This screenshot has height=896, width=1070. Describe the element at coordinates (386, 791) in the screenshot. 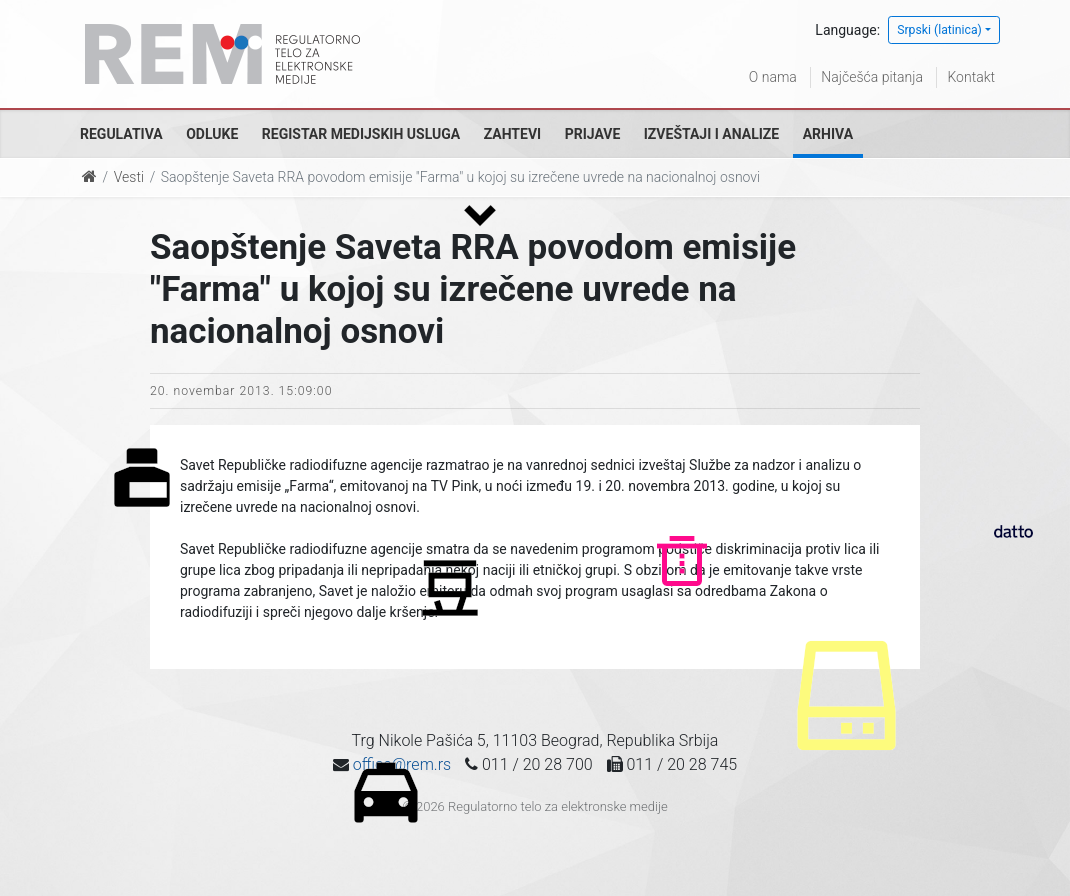

I see `request a taxi or rideshare` at that location.